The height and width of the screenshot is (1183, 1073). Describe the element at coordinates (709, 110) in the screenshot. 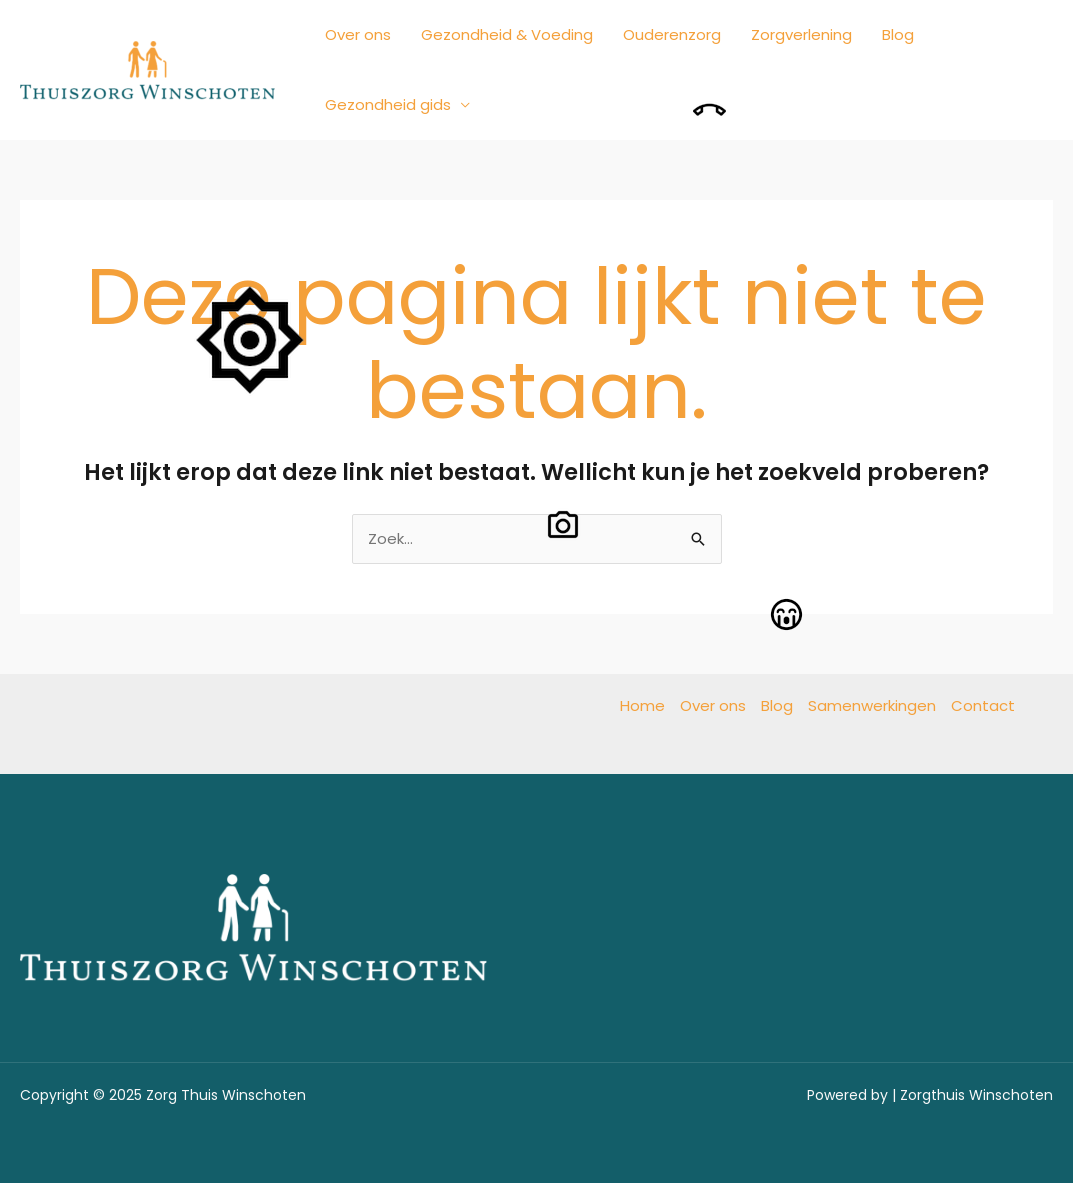

I see `end the current phone call` at that location.